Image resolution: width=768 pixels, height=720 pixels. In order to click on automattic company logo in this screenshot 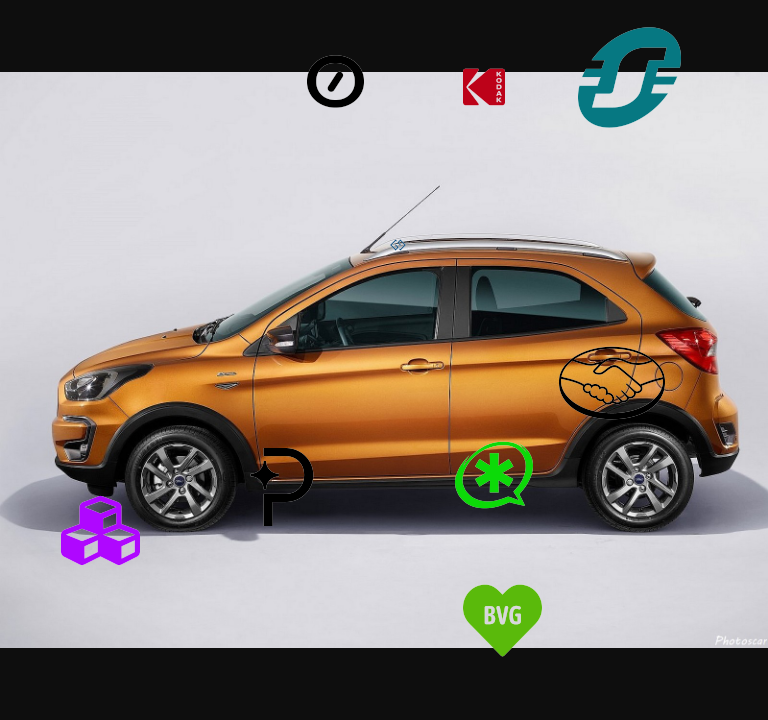, I will do `click(335, 81)`.